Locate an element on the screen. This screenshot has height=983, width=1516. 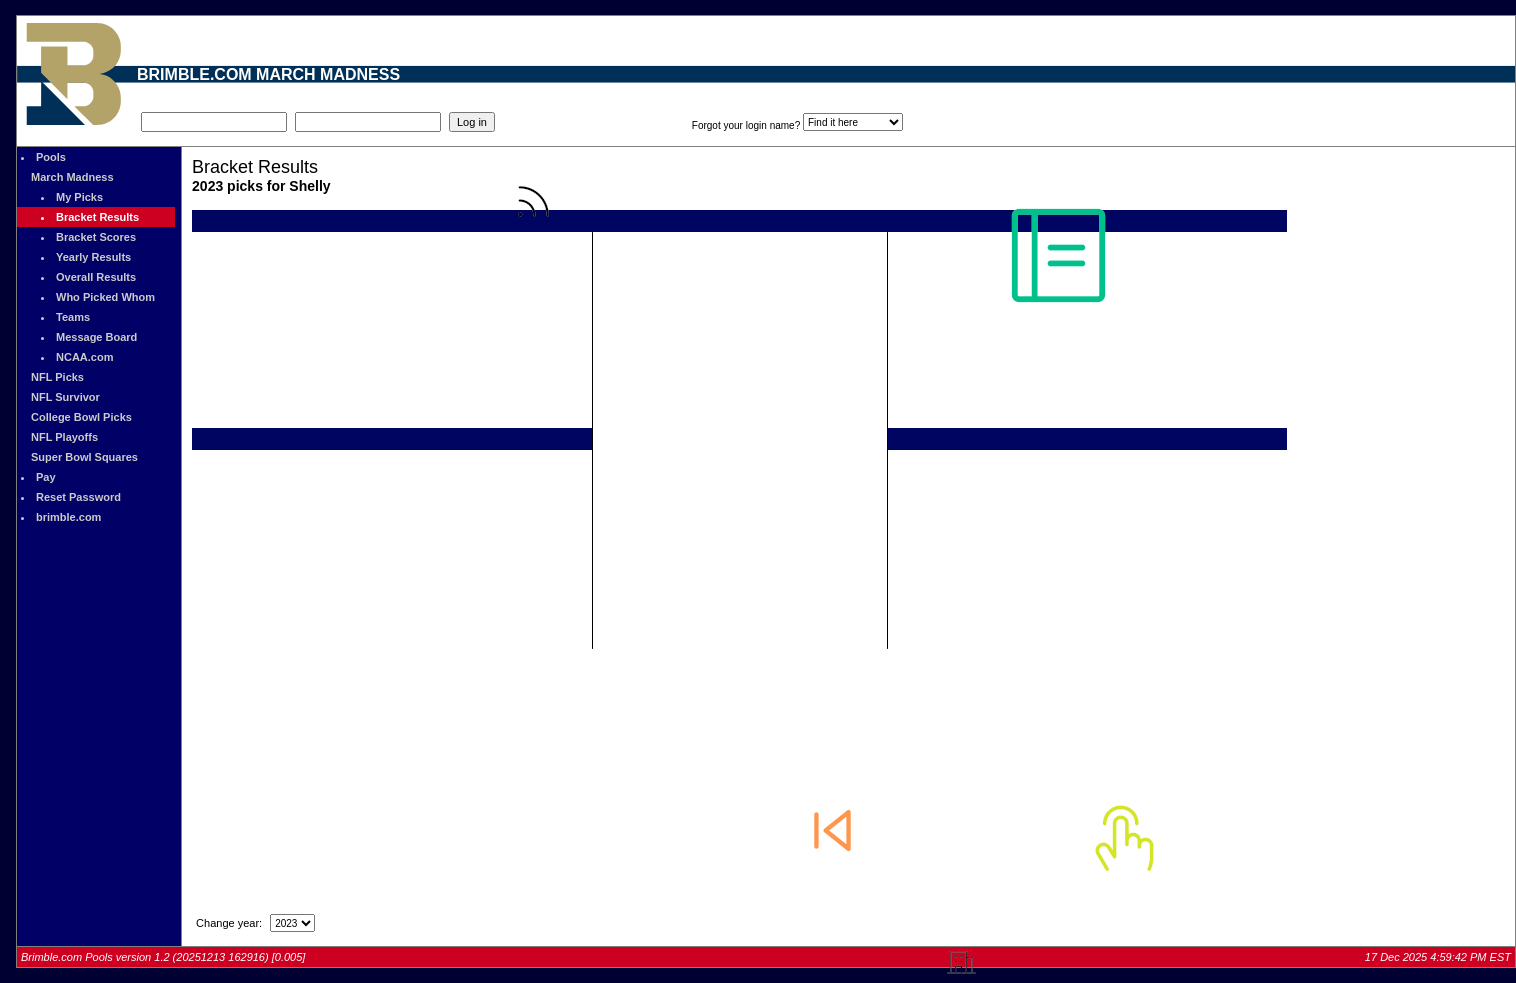
view office or workplace location is located at coordinates (960, 962).